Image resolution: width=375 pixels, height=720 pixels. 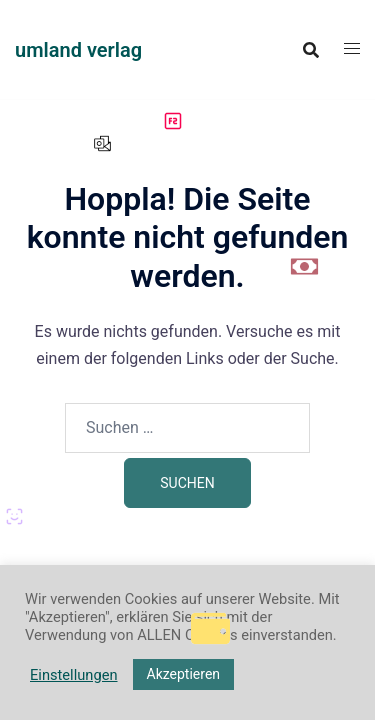 I want to click on access your wallet or payment methods, so click(x=210, y=628).